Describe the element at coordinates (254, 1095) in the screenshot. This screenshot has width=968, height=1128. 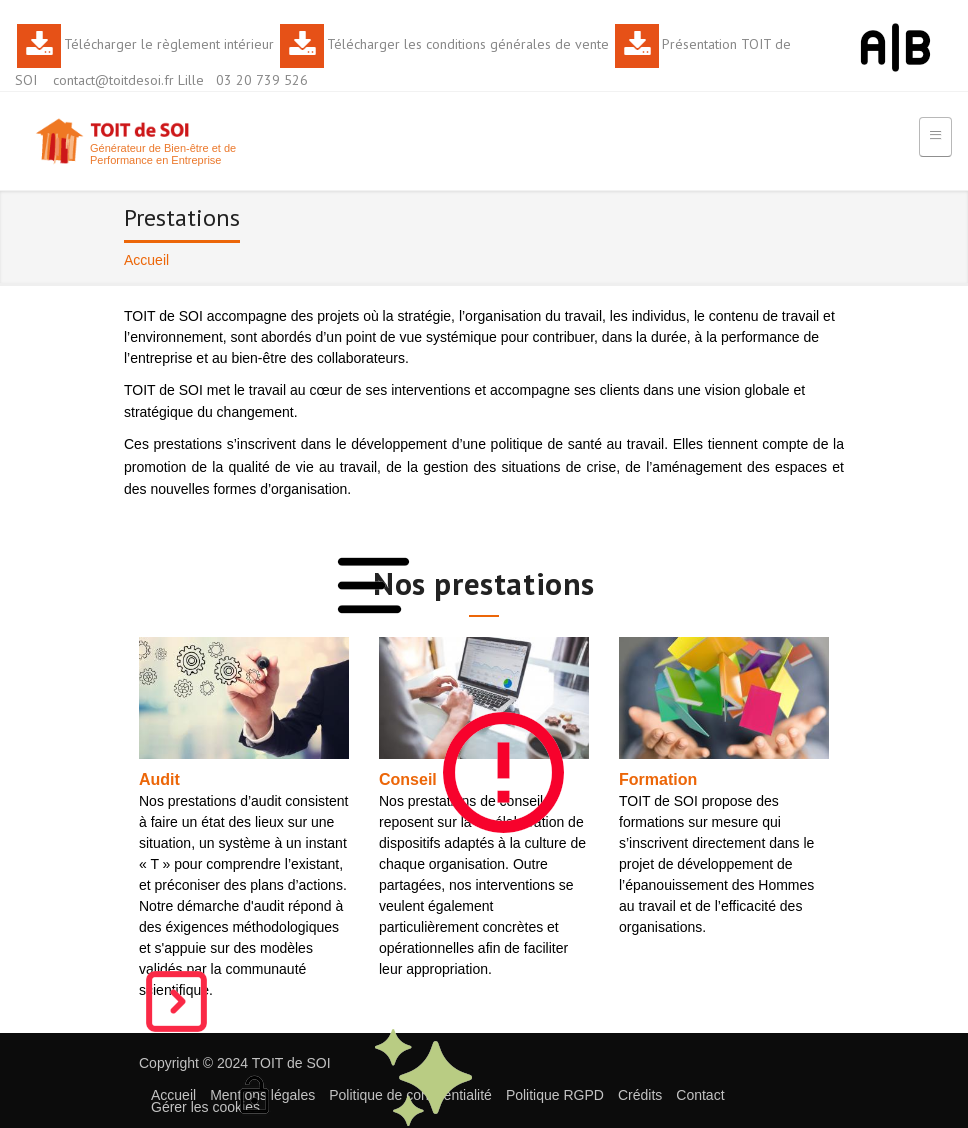
I see `unlock or access secured content` at that location.